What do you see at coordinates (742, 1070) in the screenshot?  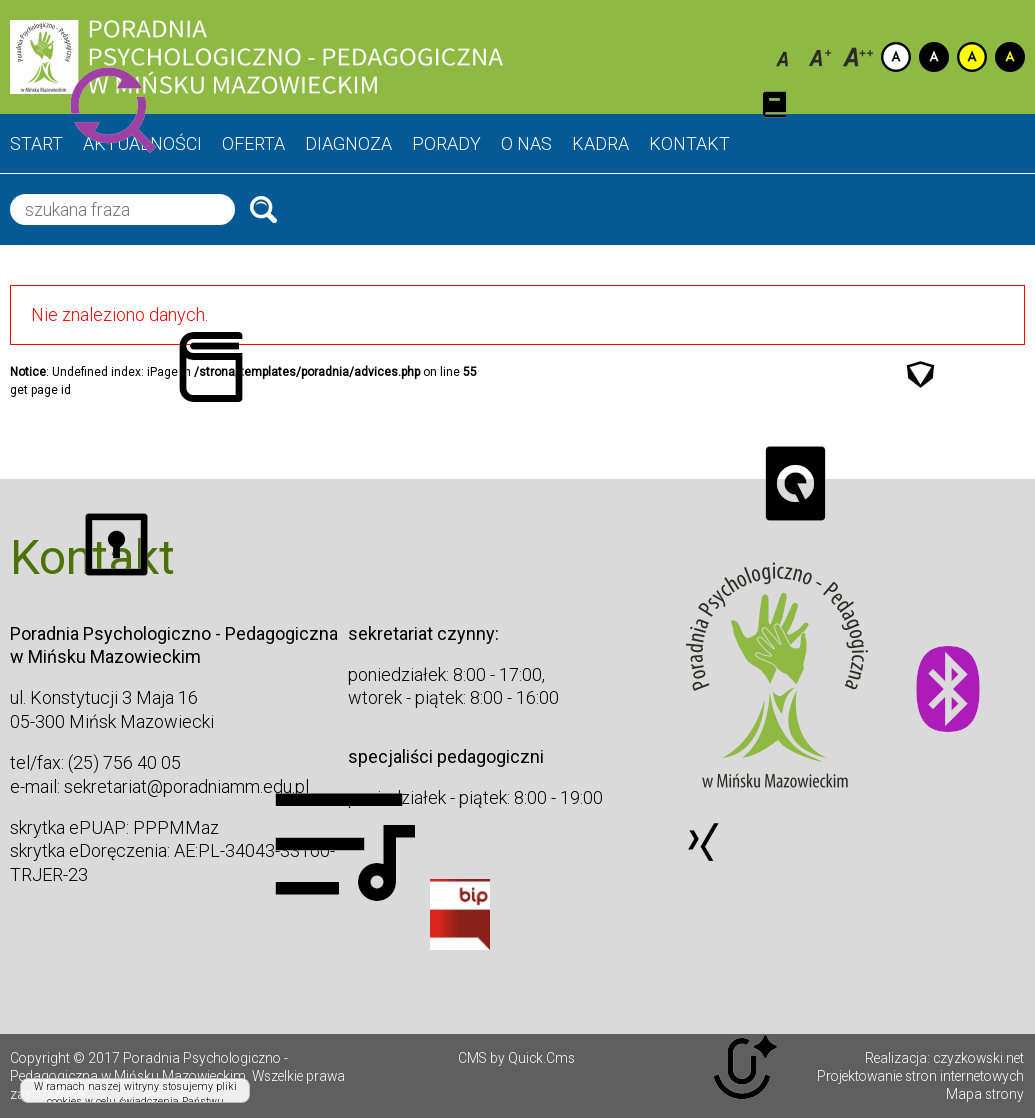 I see `activate AI-powered voice input` at bounding box center [742, 1070].